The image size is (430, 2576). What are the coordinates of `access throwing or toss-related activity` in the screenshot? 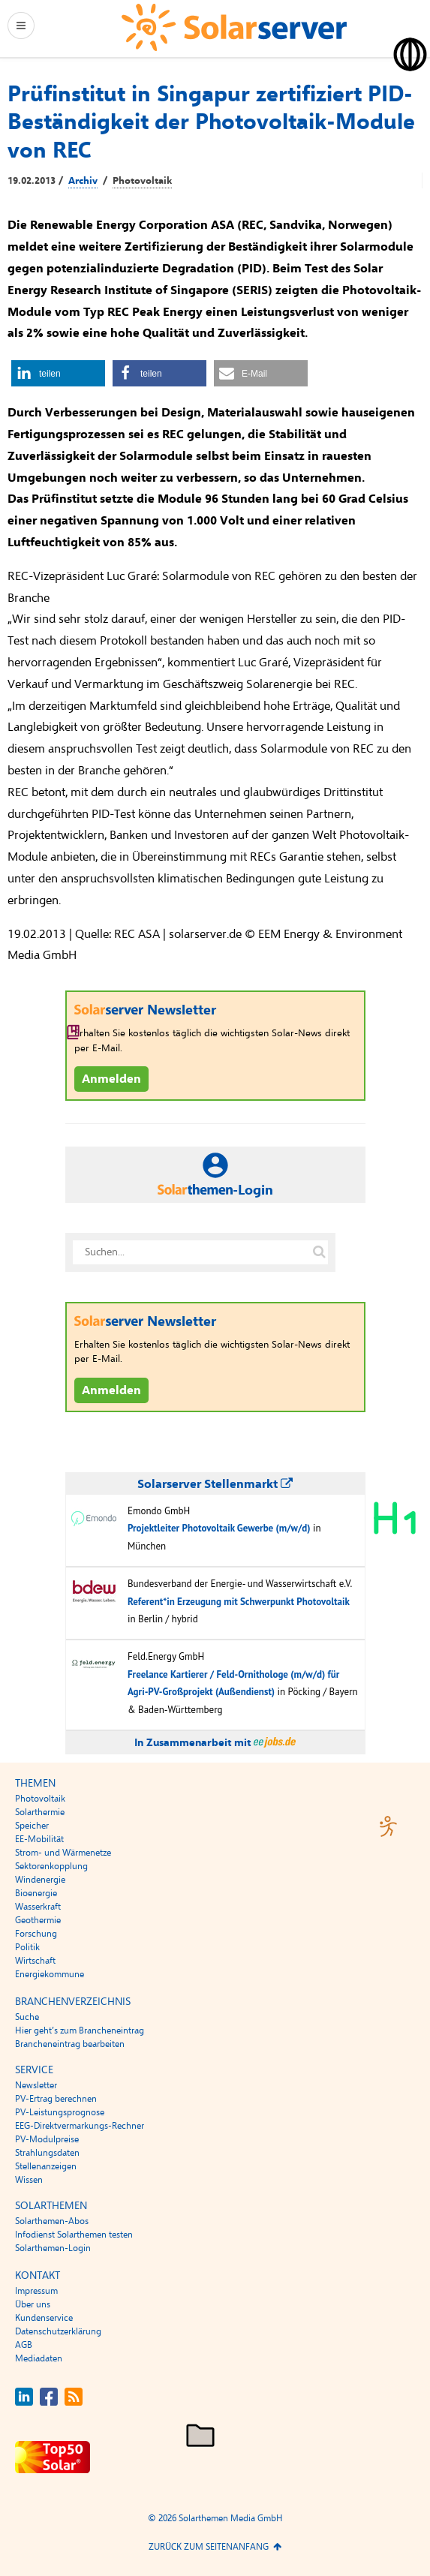 It's located at (387, 1826).